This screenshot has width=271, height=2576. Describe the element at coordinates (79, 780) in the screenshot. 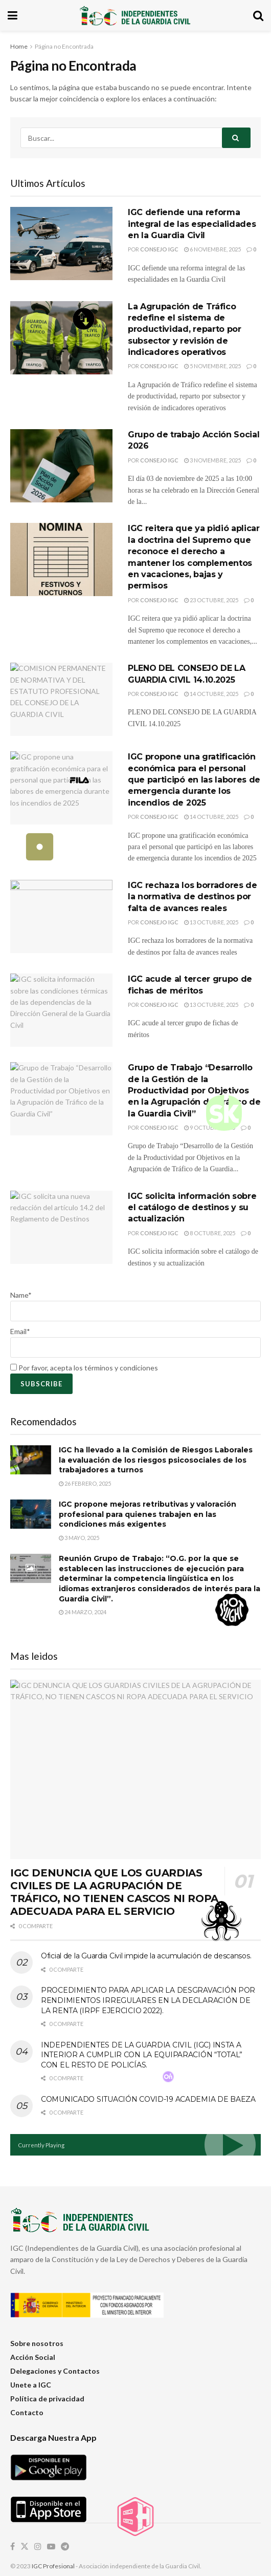

I see `Fila brand logo` at that location.